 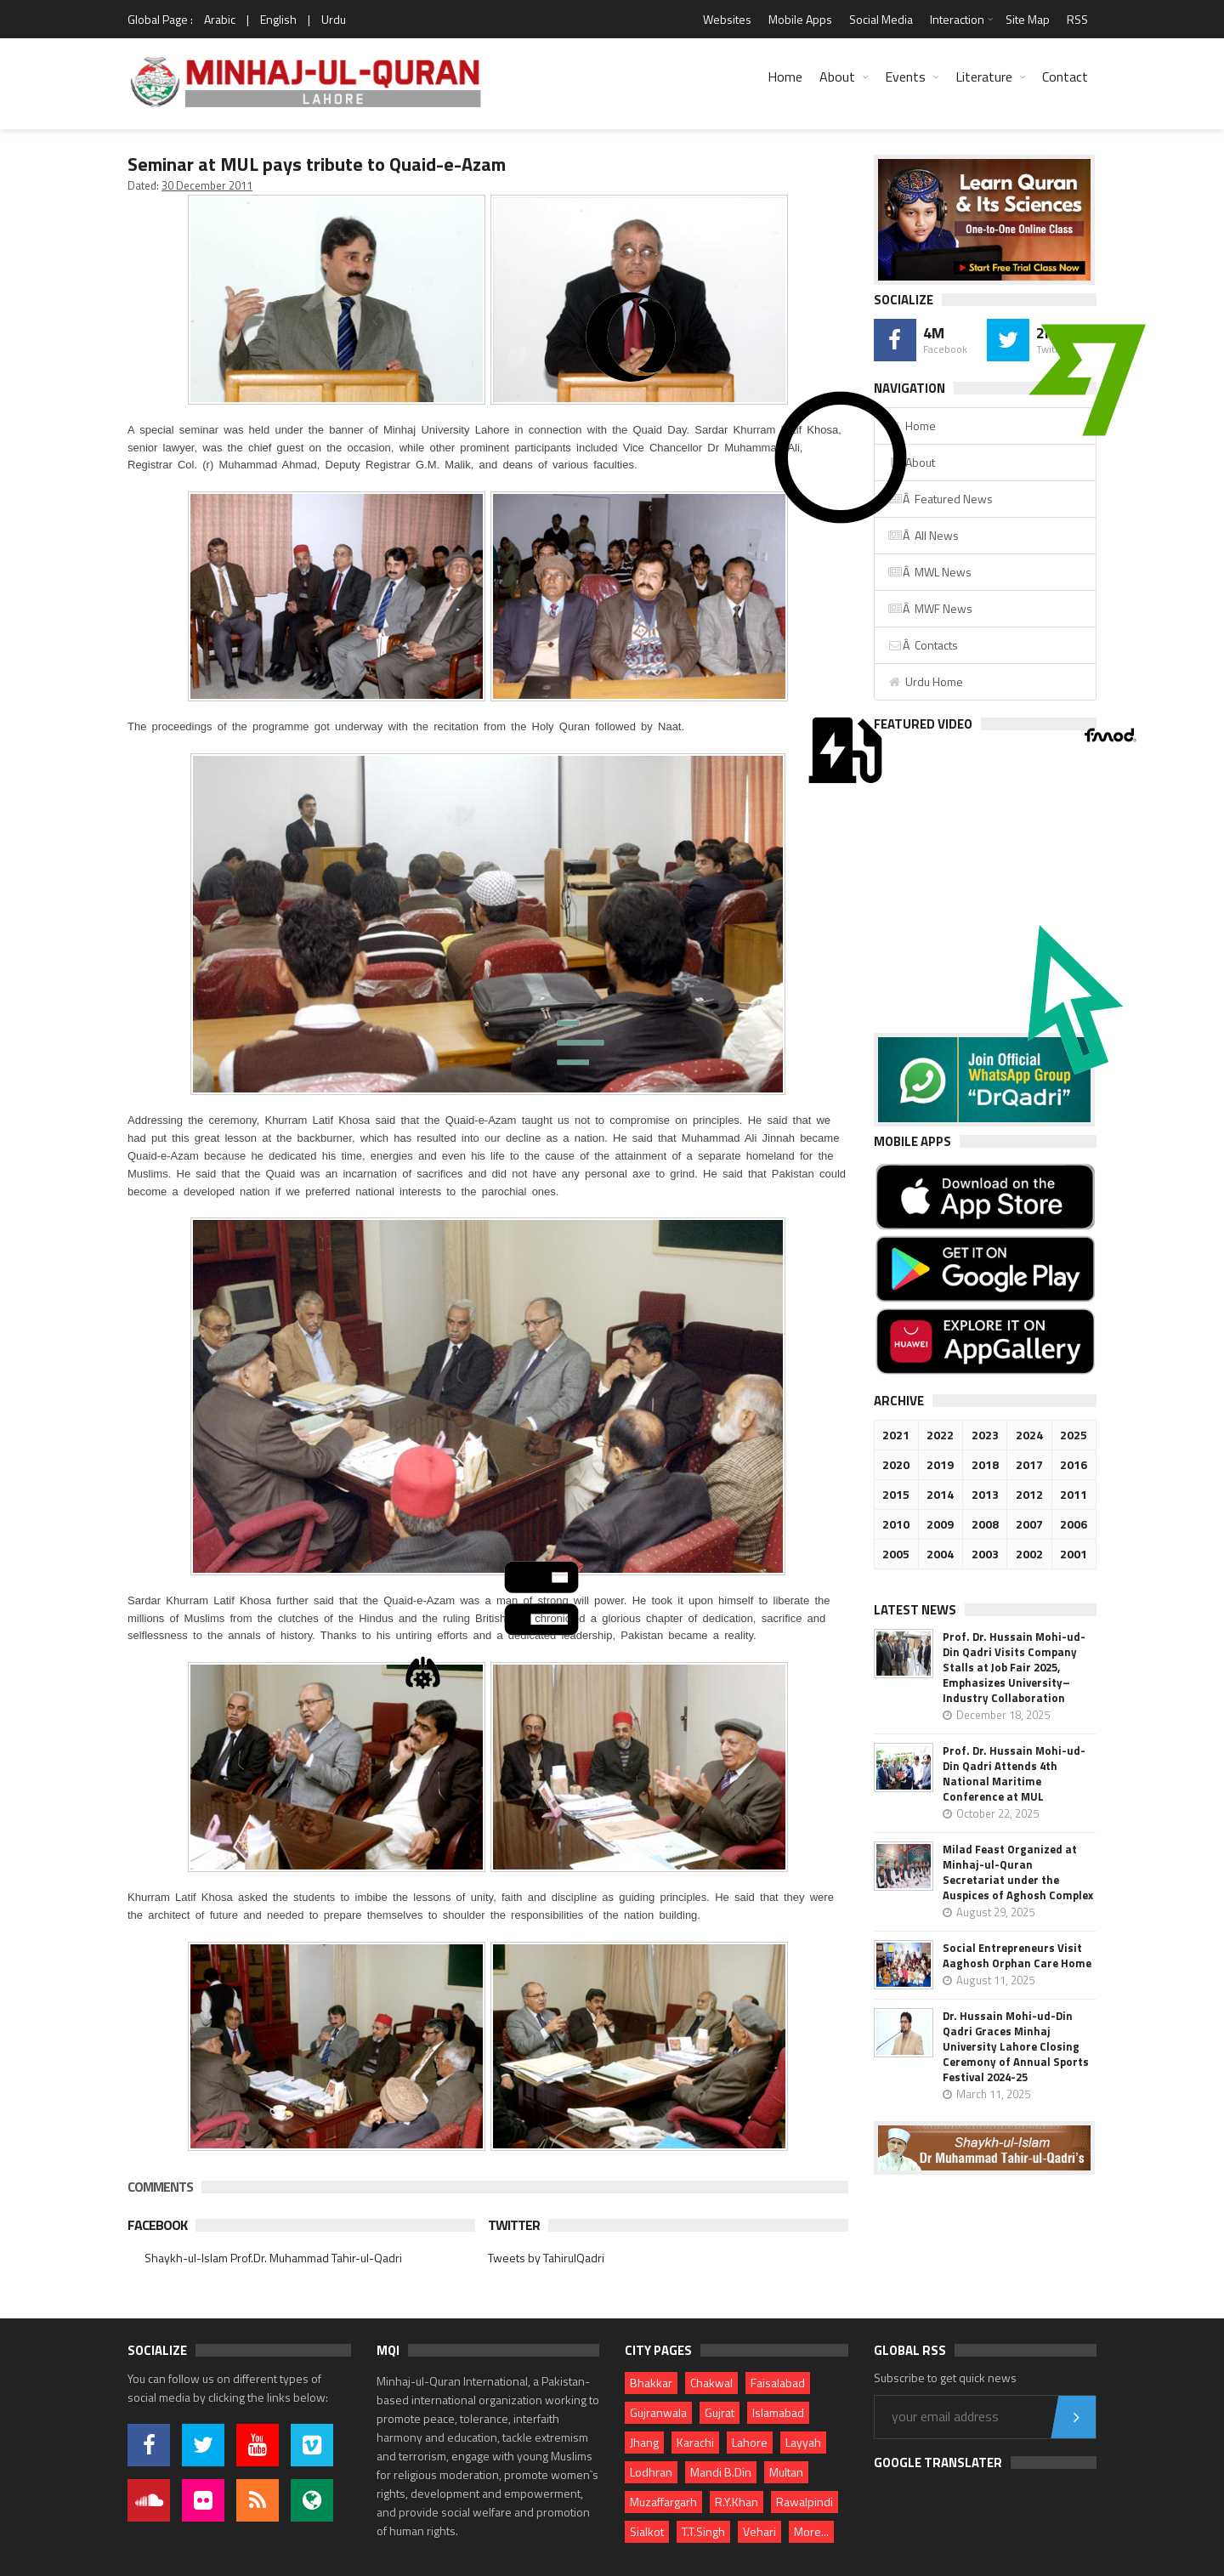 I want to click on open the Wise money transfer app, so click(x=1087, y=380).